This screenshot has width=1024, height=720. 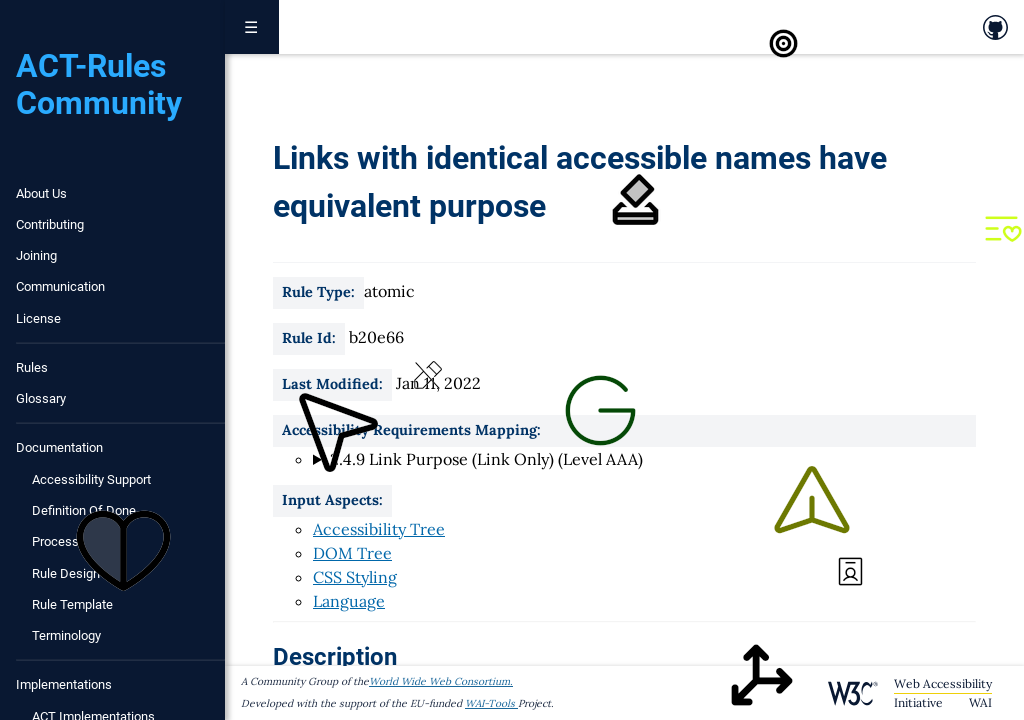 What do you see at coordinates (123, 547) in the screenshot?
I see `indicates partial like or favorite status` at bounding box center [123, 547].